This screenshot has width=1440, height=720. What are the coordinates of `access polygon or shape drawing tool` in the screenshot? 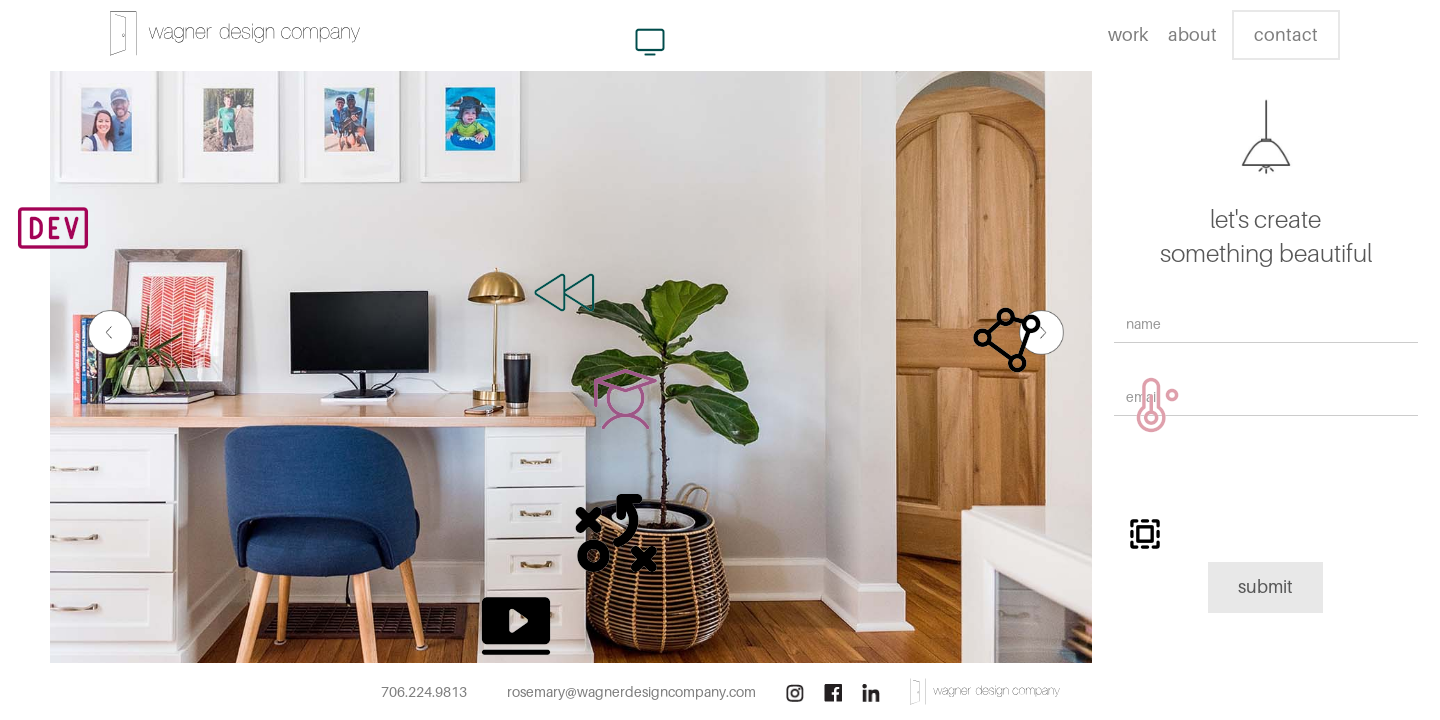 It's located at (1008, 340).